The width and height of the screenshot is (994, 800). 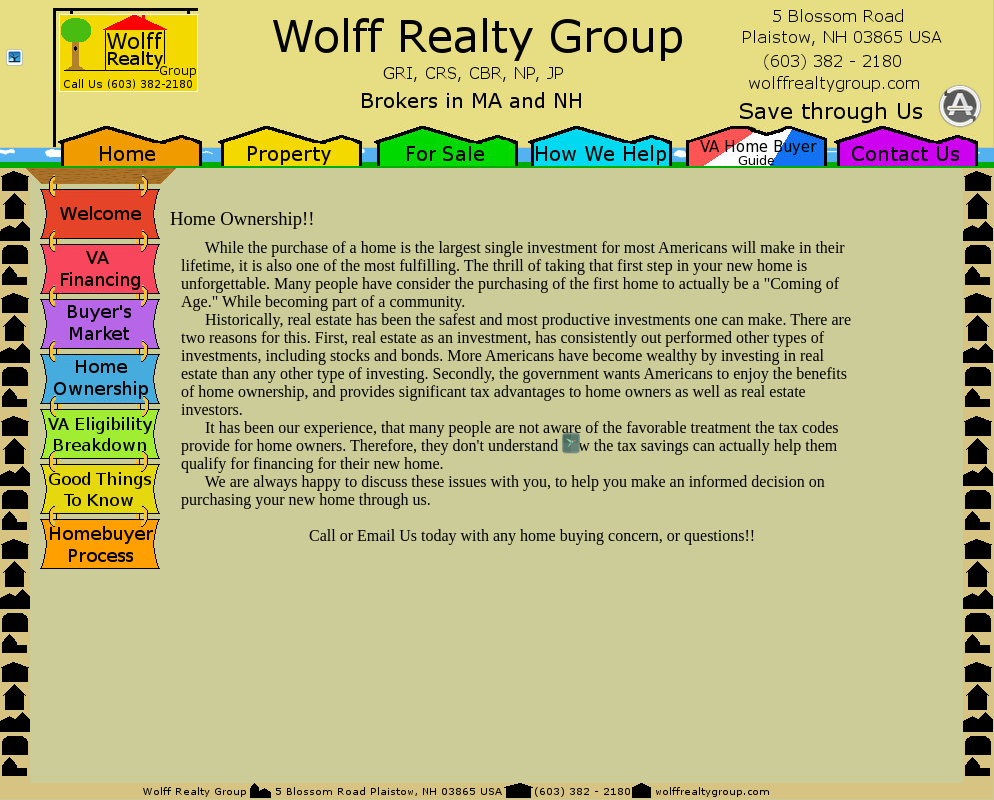 What do you see at coordinates (14, 57) in the screenshot?
I see `open Shotwell photo manager` at bounding box center [14, 57].